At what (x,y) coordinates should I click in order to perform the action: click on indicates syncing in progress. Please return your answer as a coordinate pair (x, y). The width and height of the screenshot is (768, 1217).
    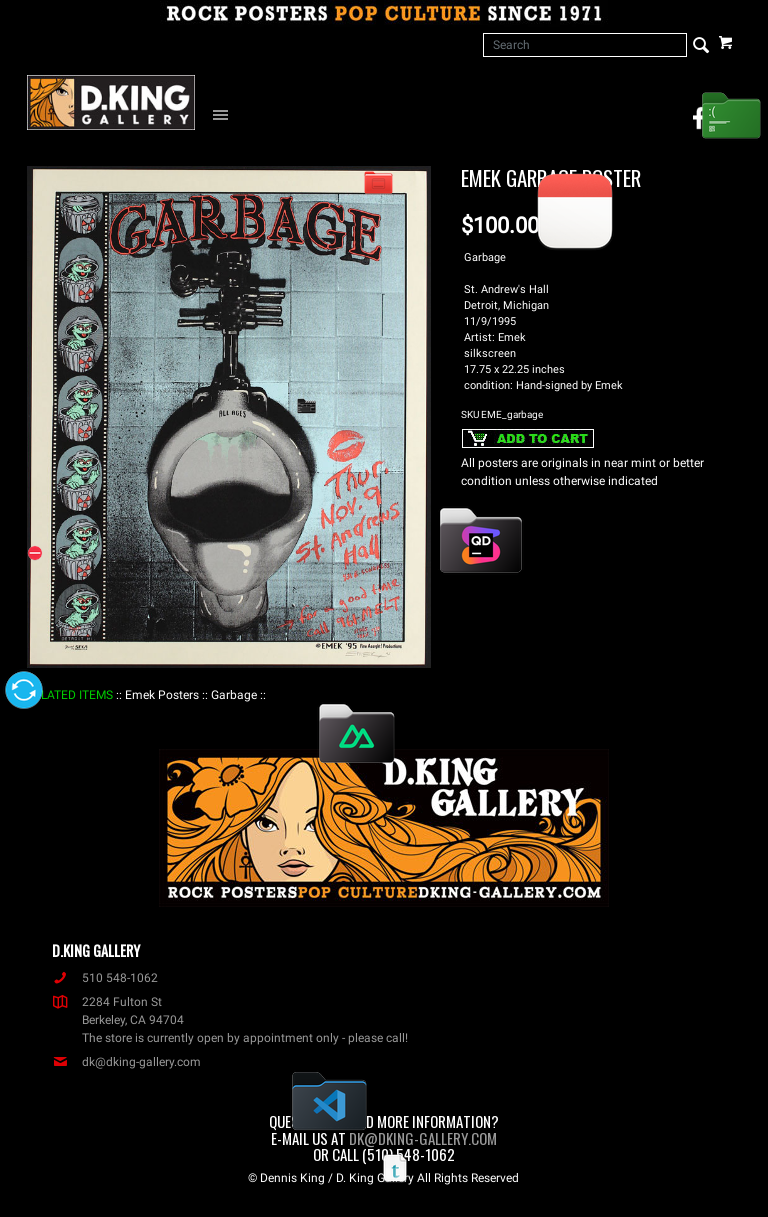
    Looking at the image, I should click on (24, 690).